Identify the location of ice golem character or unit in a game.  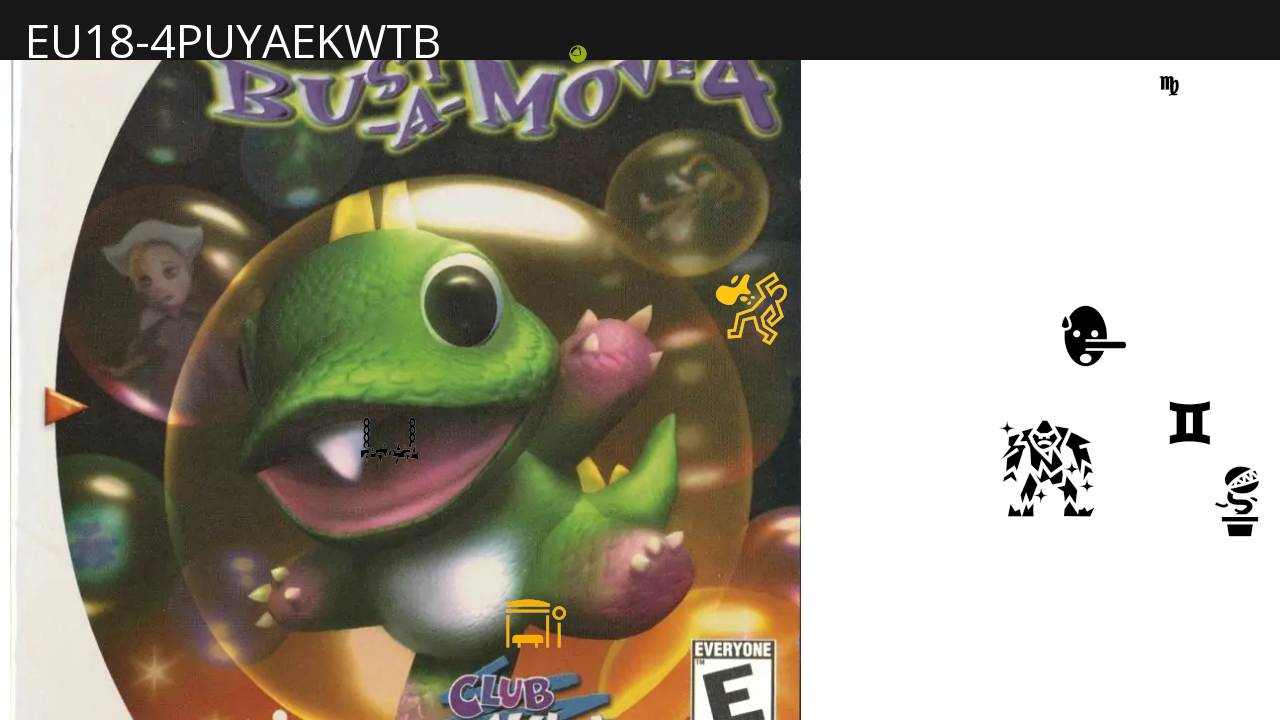
(1047, 468).